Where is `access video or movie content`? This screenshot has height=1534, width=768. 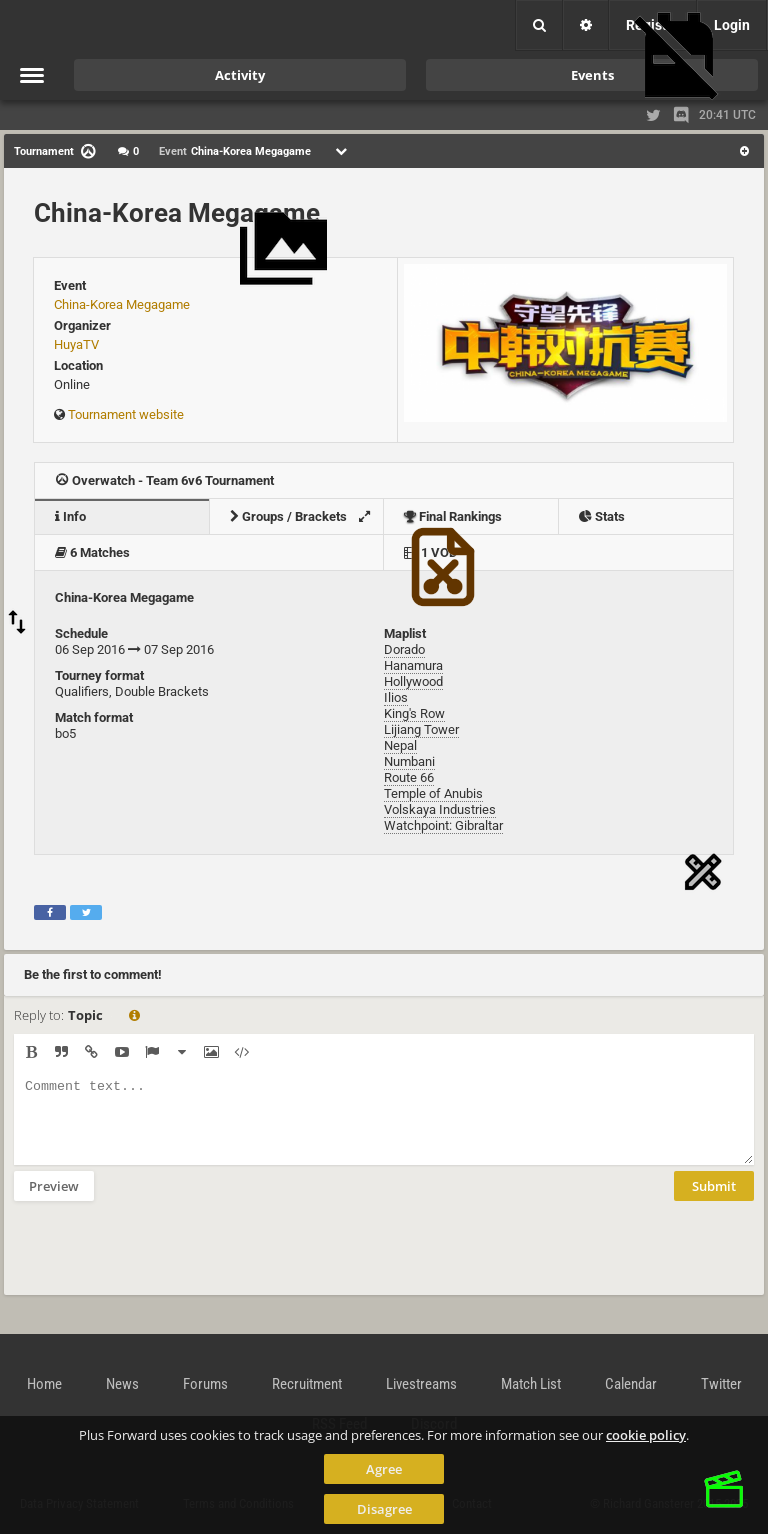
access video or movie content is located at coordinates (724, 1490).